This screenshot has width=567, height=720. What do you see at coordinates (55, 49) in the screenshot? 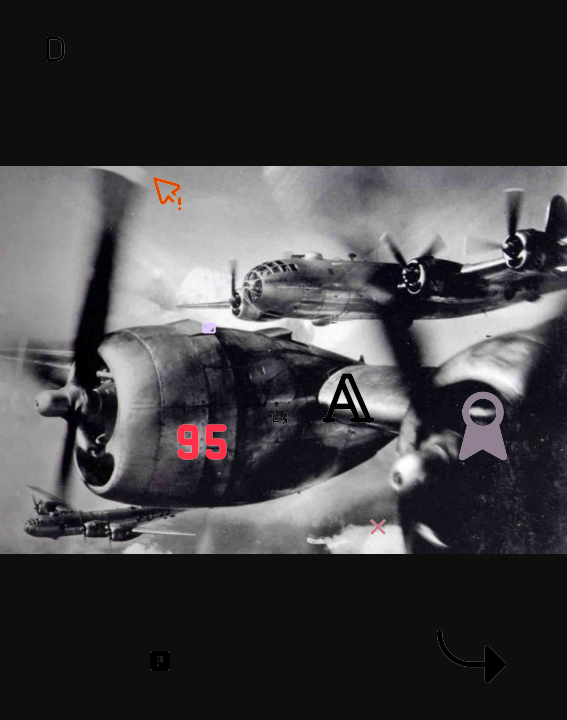
I see `represents the letter D in alphabetical navigation` at bounding box center [55, 49].